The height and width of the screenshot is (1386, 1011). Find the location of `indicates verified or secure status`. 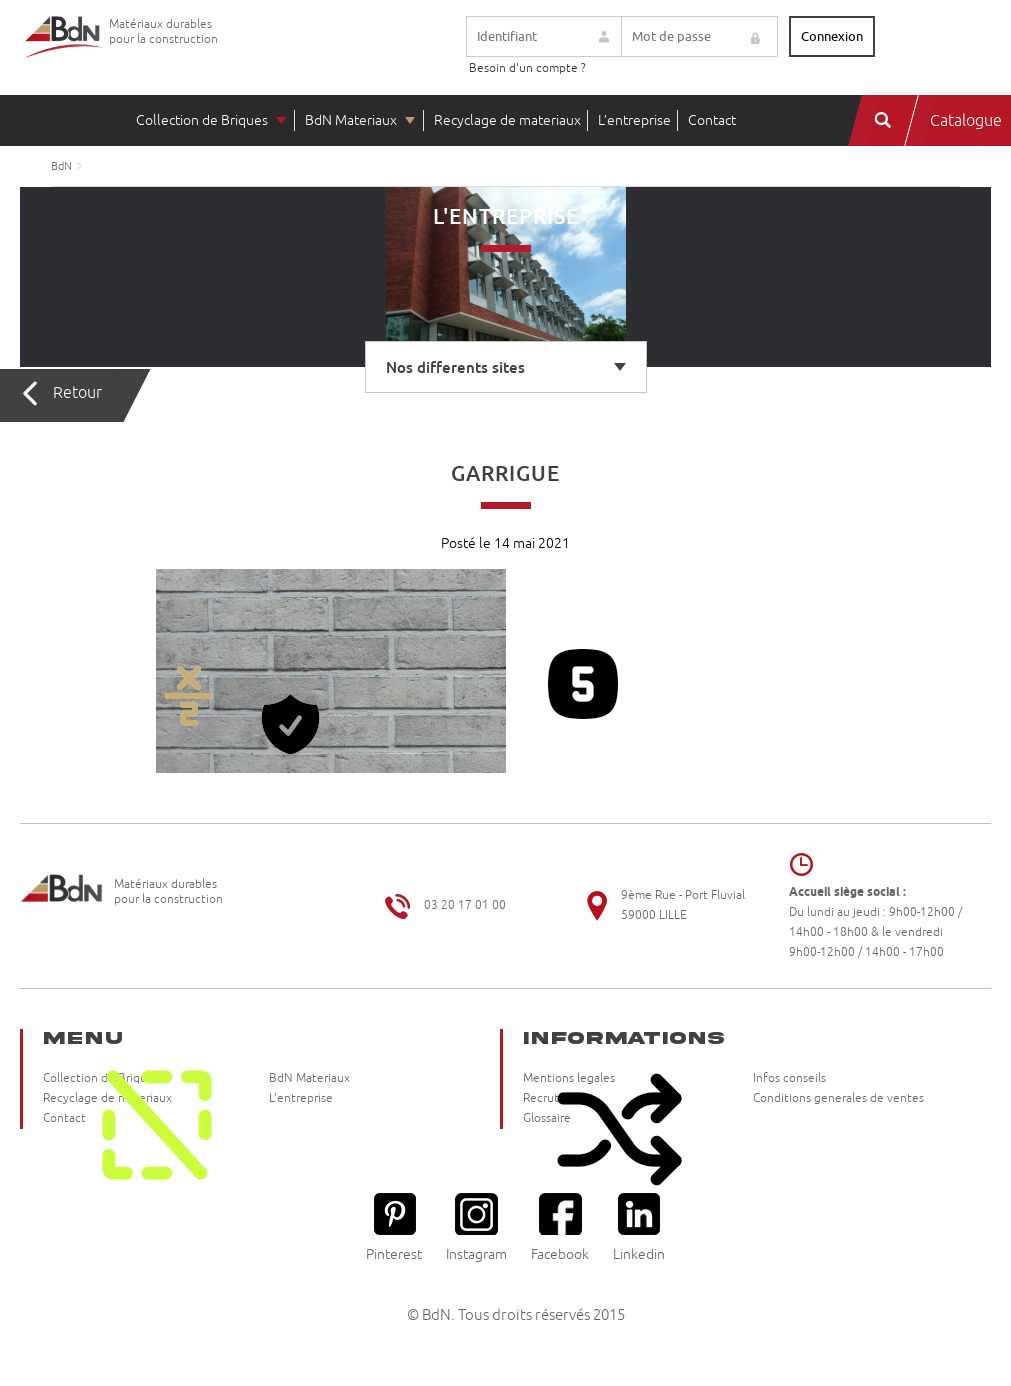

indicates verified or secure status is located at coordinates (290, 724).